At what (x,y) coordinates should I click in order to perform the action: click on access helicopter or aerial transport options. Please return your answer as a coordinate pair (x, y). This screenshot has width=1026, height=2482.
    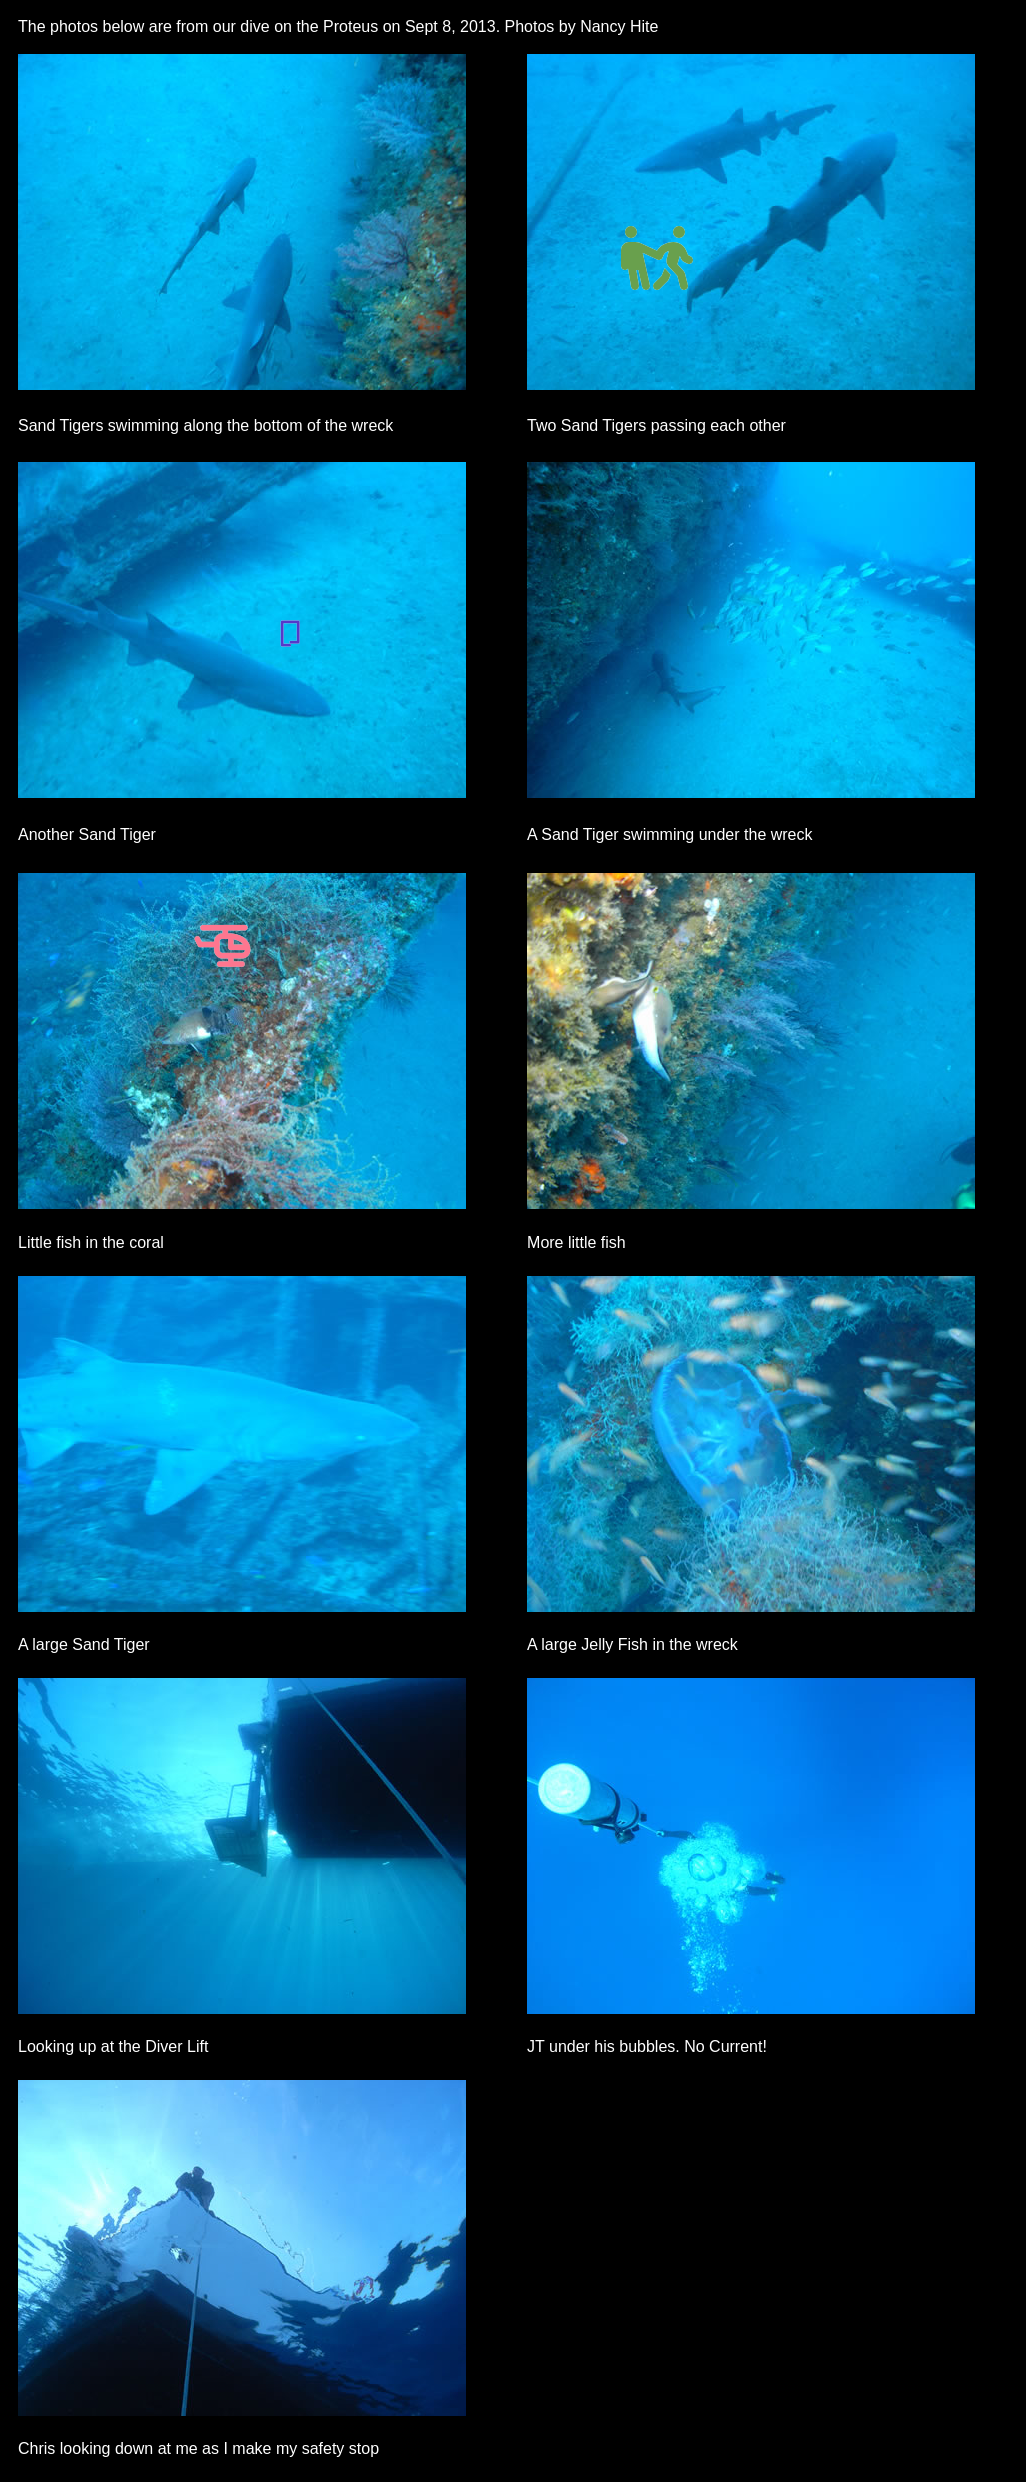
    Looking at the image, I should click on (222, 944).